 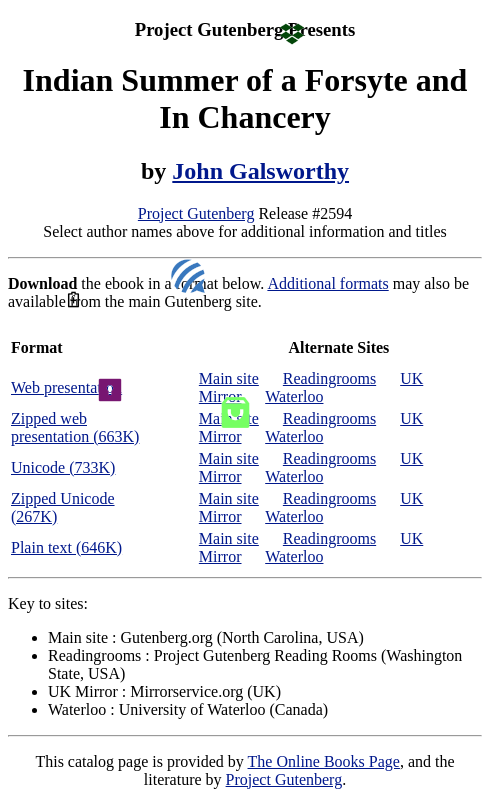 I want to click on enable battery saver mode, so click(x=73, y=299).